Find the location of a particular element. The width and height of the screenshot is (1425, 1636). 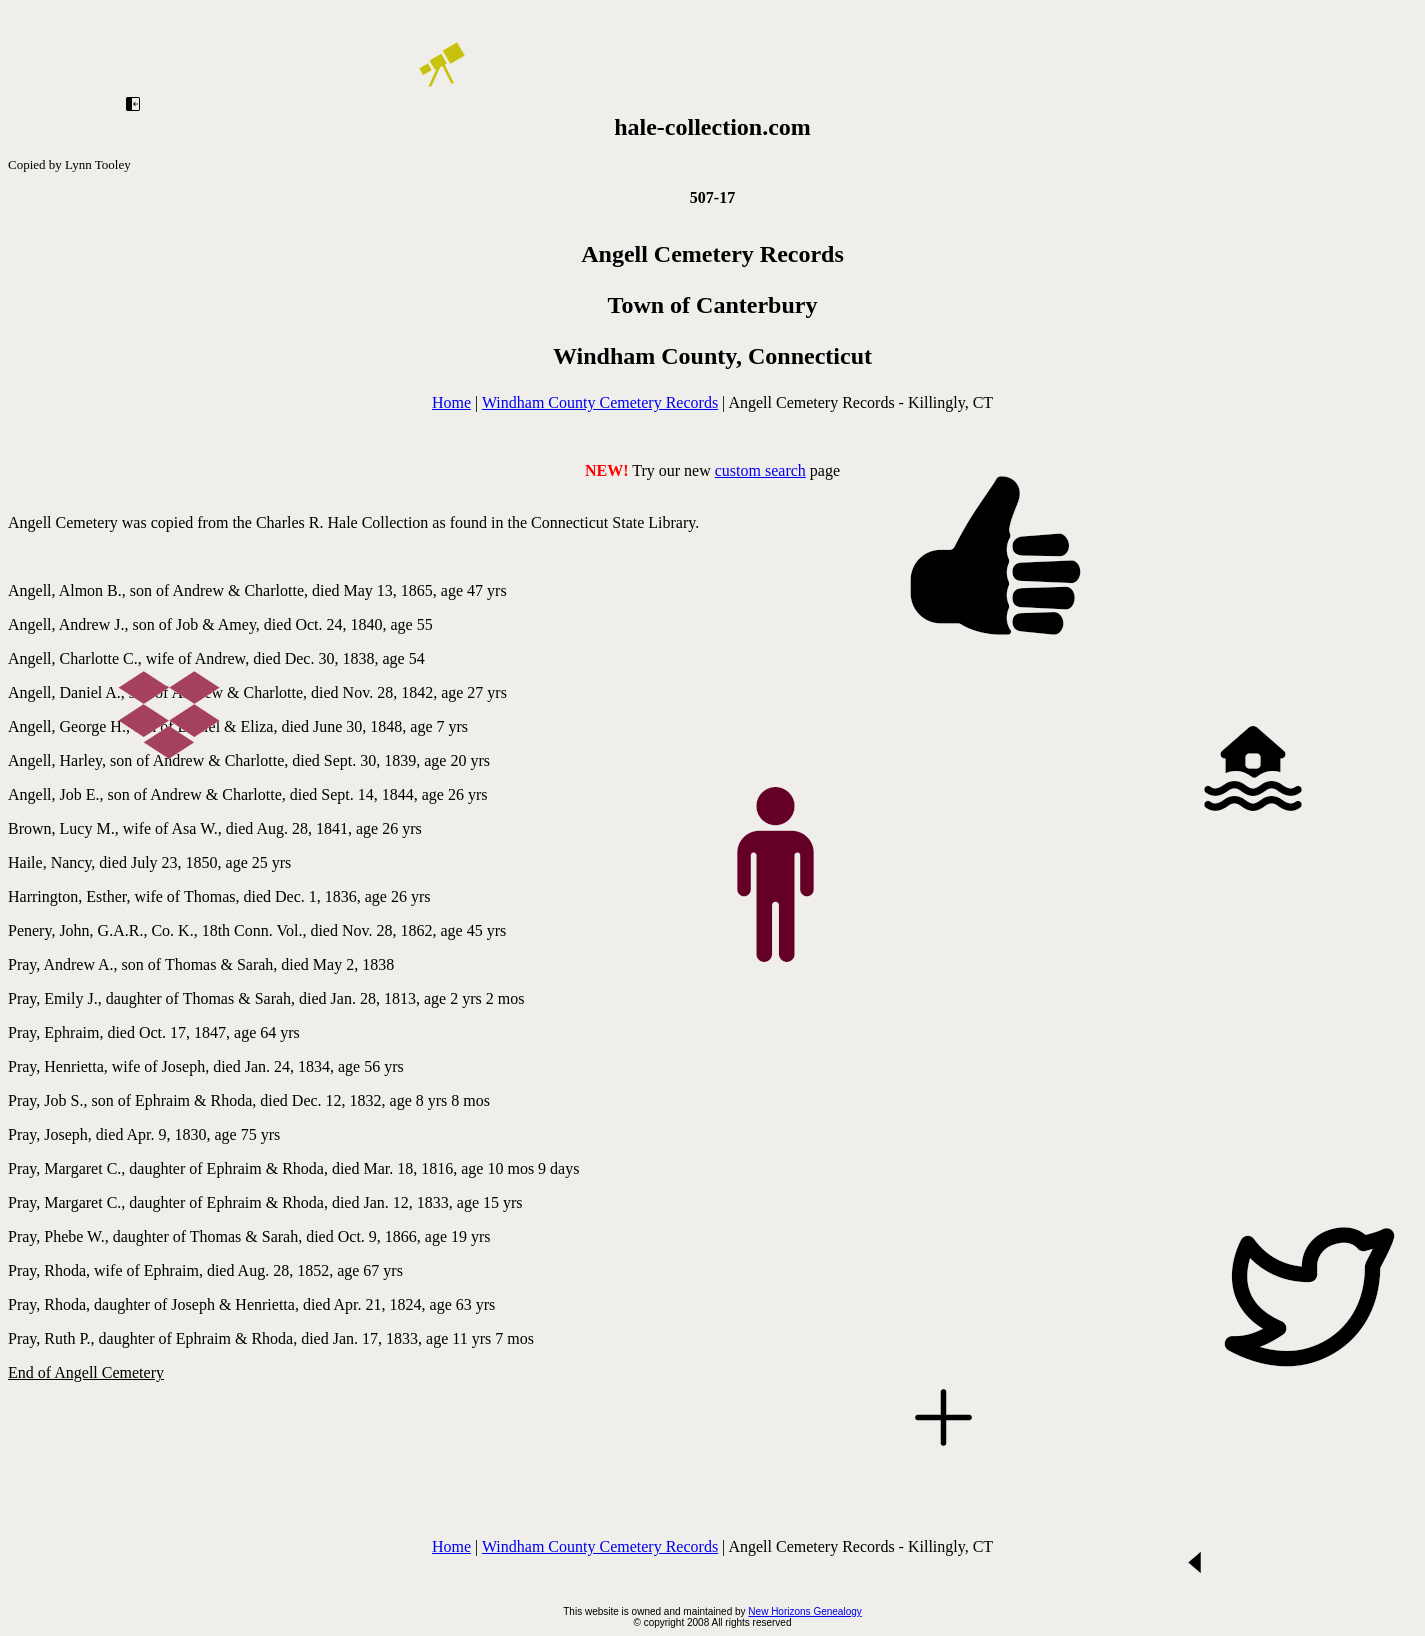

dock sidebar to the left side of the editor is located at coordinates (133, 104).